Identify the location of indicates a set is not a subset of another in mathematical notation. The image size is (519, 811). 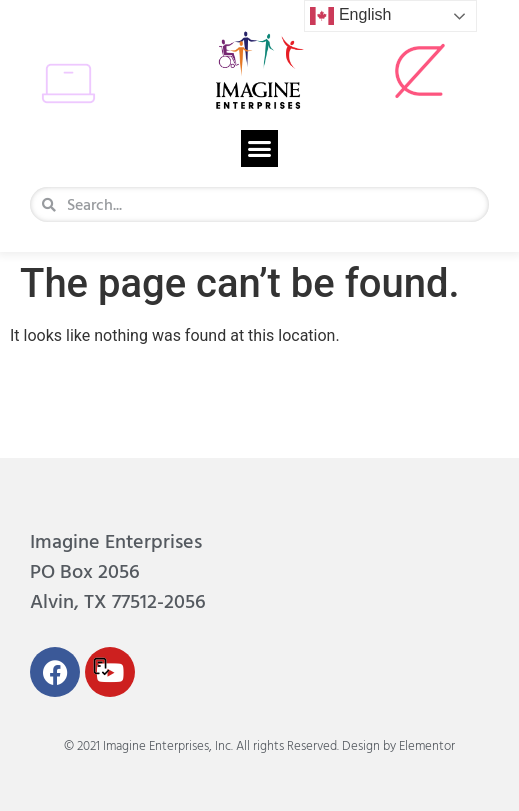
(420, 71).